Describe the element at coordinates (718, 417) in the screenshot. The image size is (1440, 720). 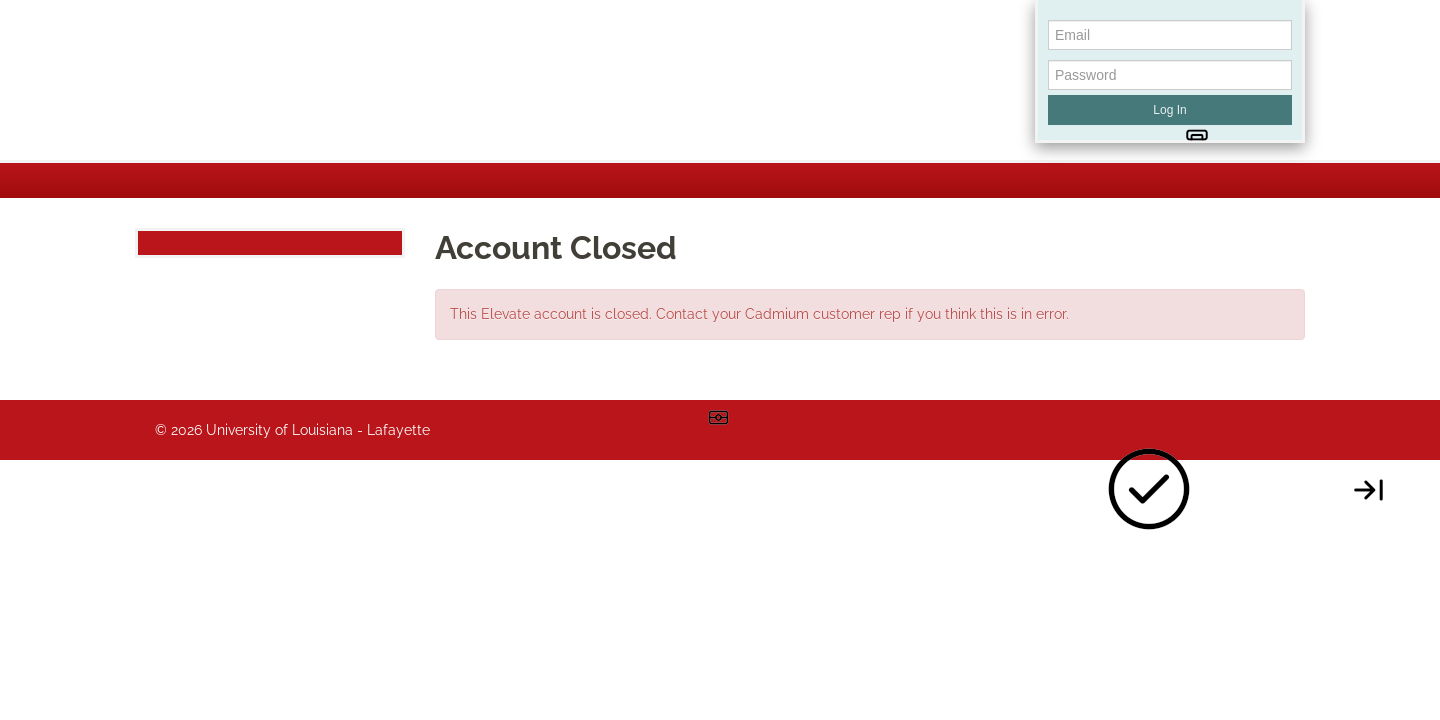
I see `access electronic passport or travel documents` at that location.